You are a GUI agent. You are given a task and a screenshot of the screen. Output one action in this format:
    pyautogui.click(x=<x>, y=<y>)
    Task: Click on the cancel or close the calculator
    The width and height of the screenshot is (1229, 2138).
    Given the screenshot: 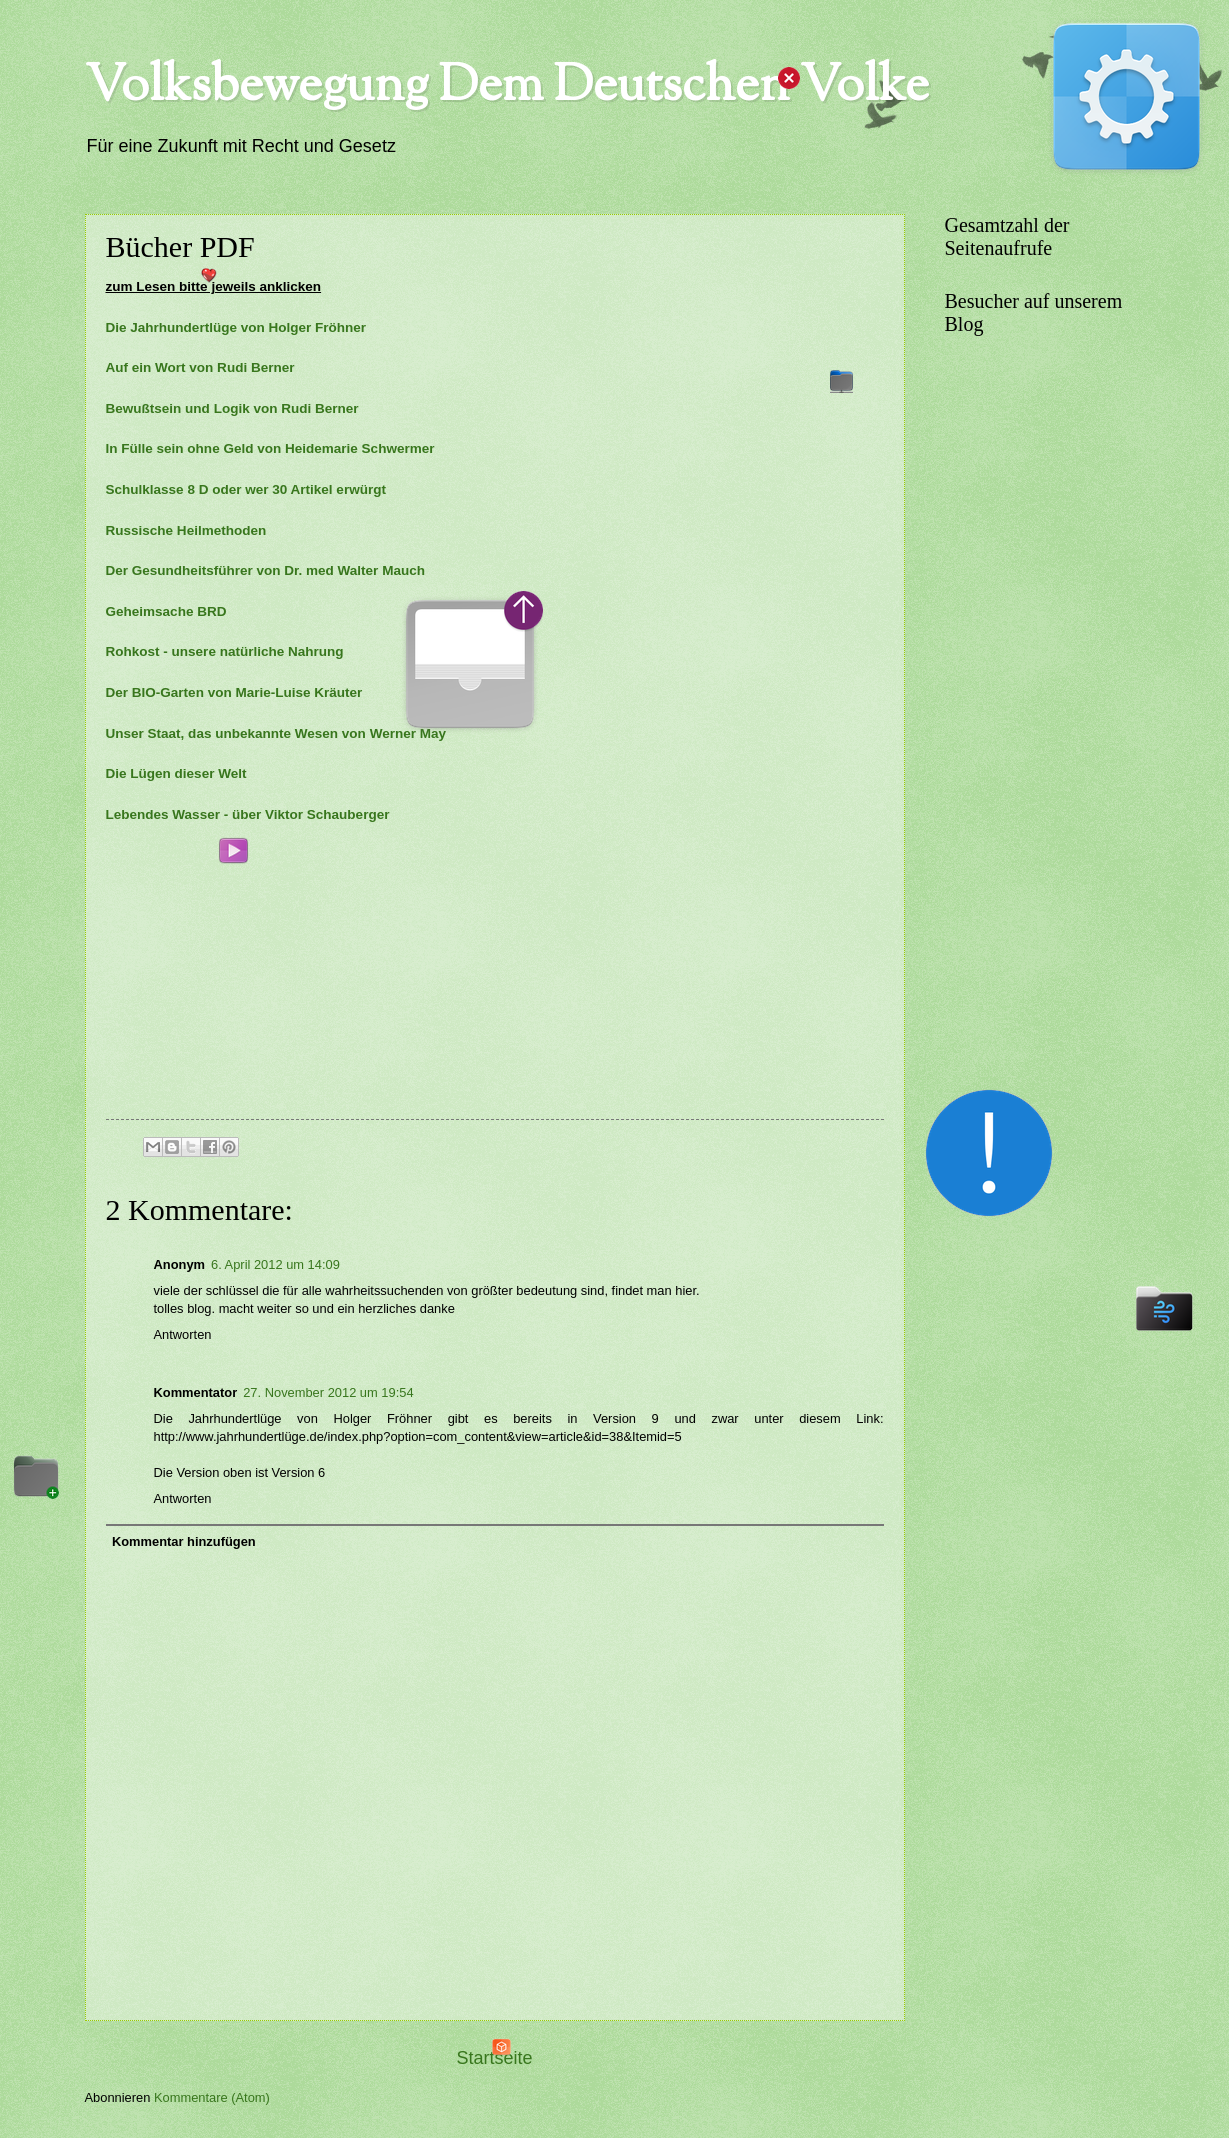 What is the action you would take?
    pyautogui.click(x=789, y=78)
    